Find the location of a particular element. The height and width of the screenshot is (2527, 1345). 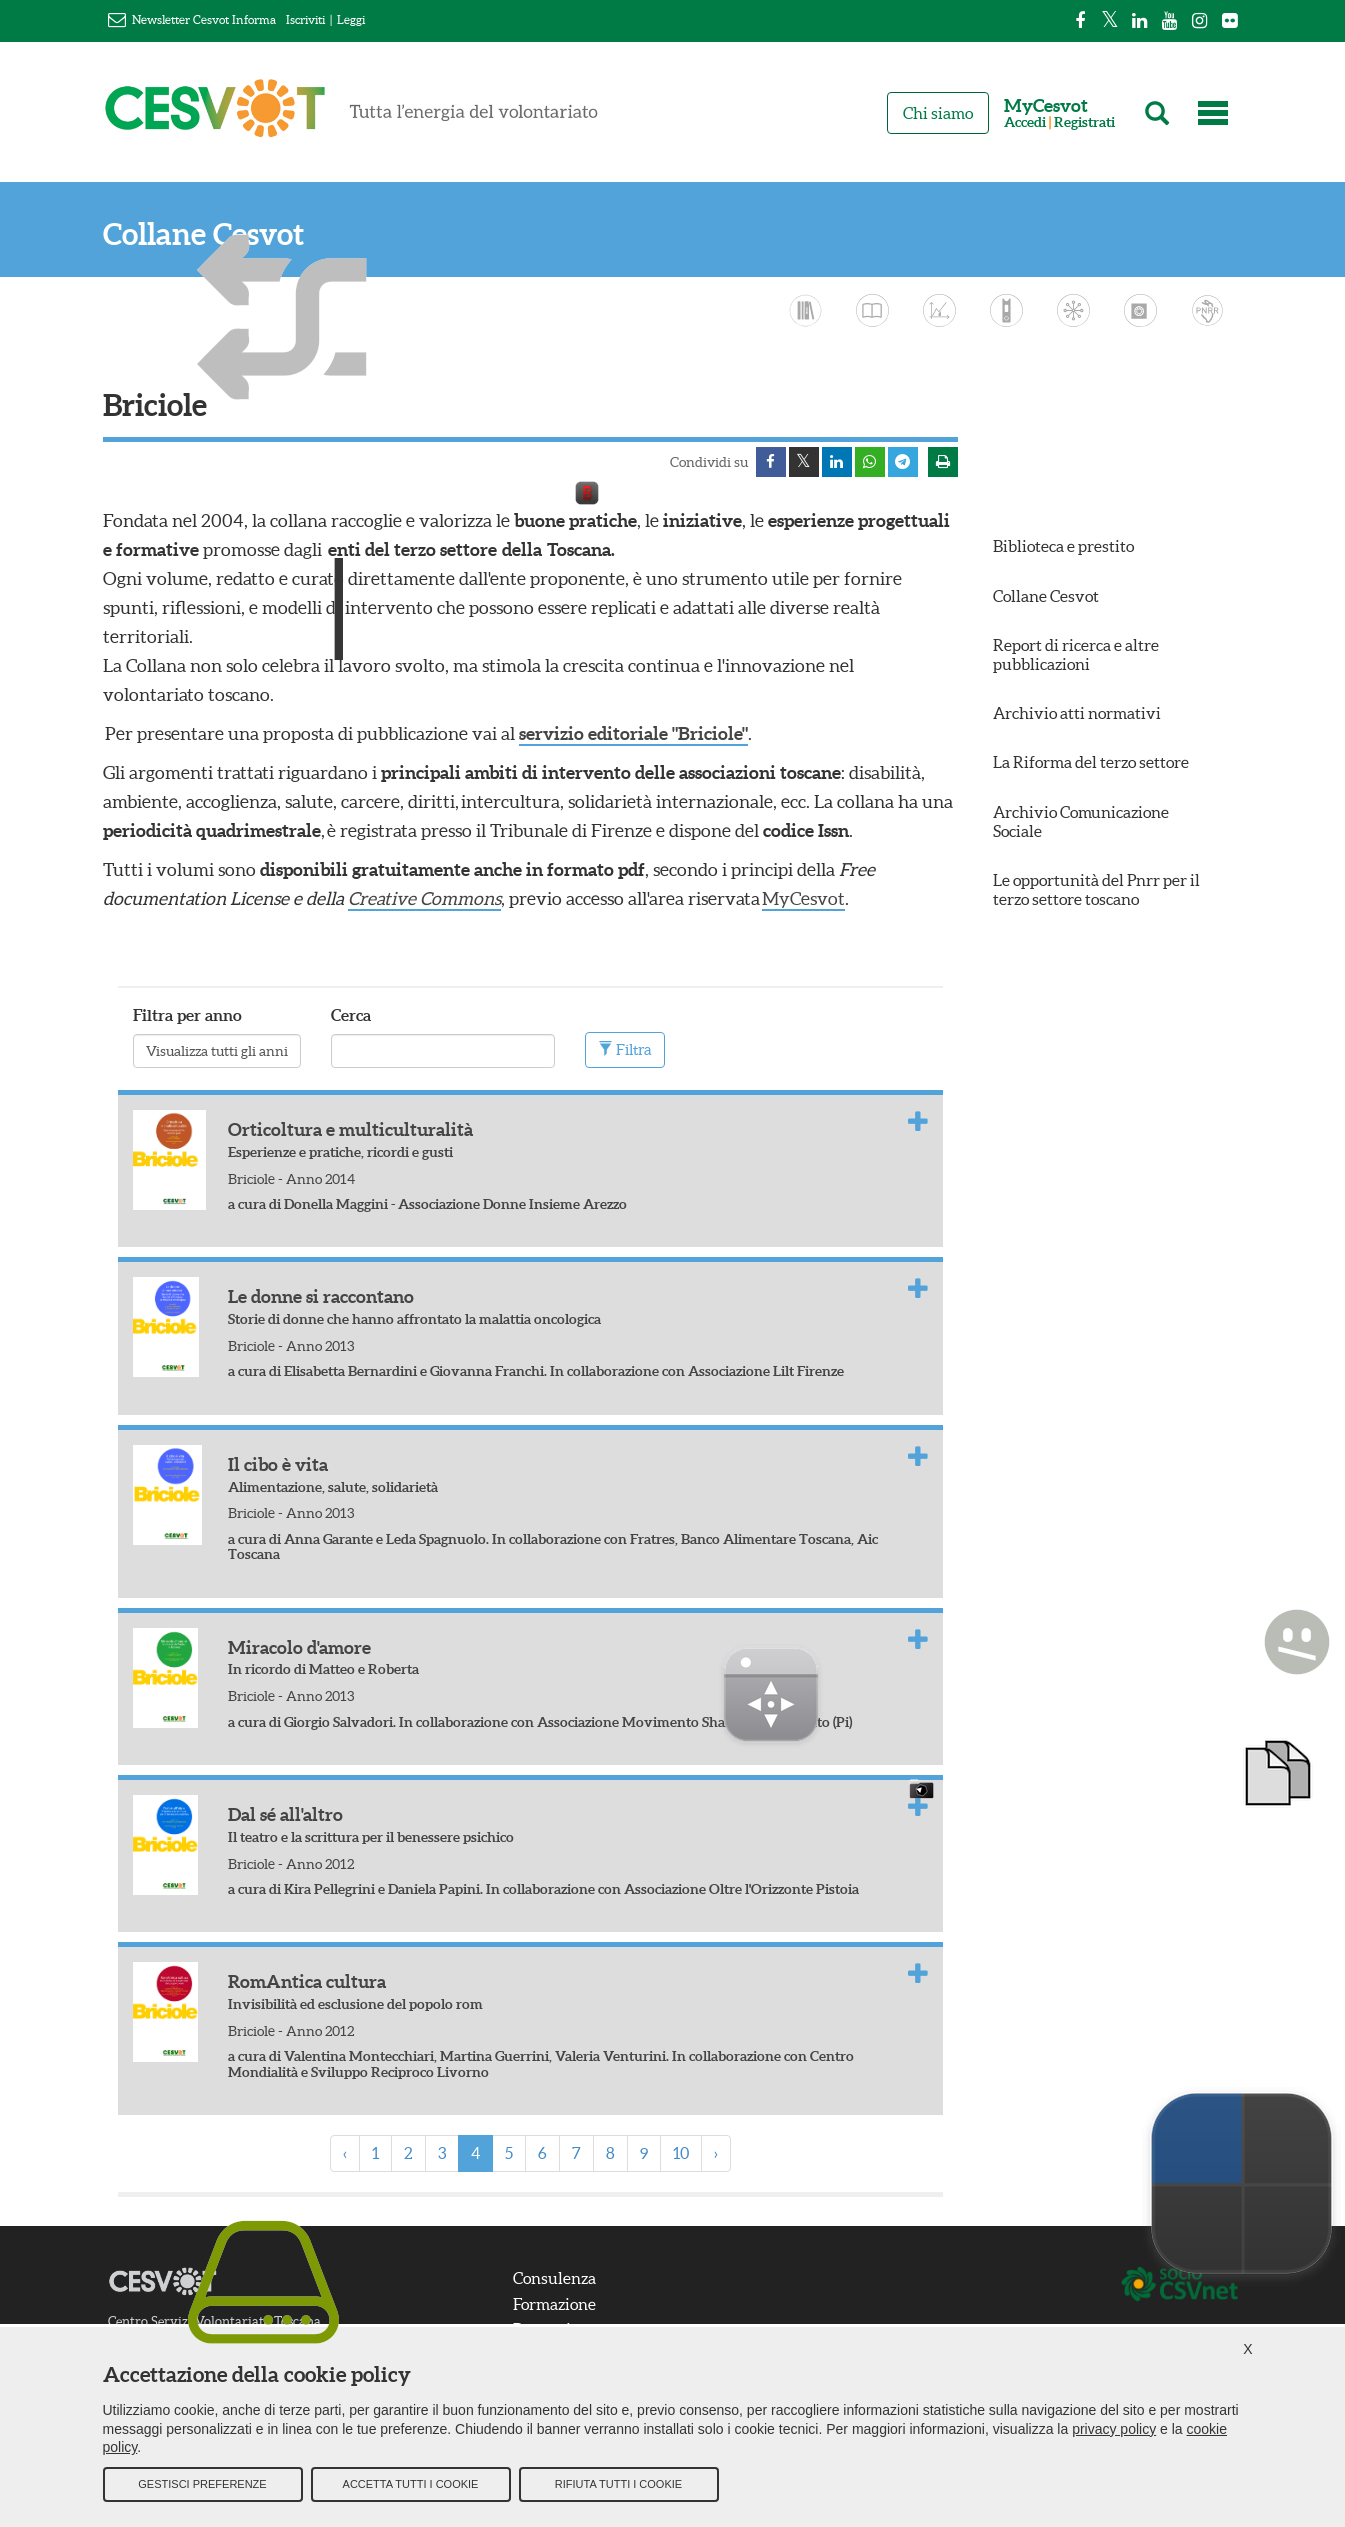

shuffle playlist in right-to-left order is located at coordinates (284, 317).